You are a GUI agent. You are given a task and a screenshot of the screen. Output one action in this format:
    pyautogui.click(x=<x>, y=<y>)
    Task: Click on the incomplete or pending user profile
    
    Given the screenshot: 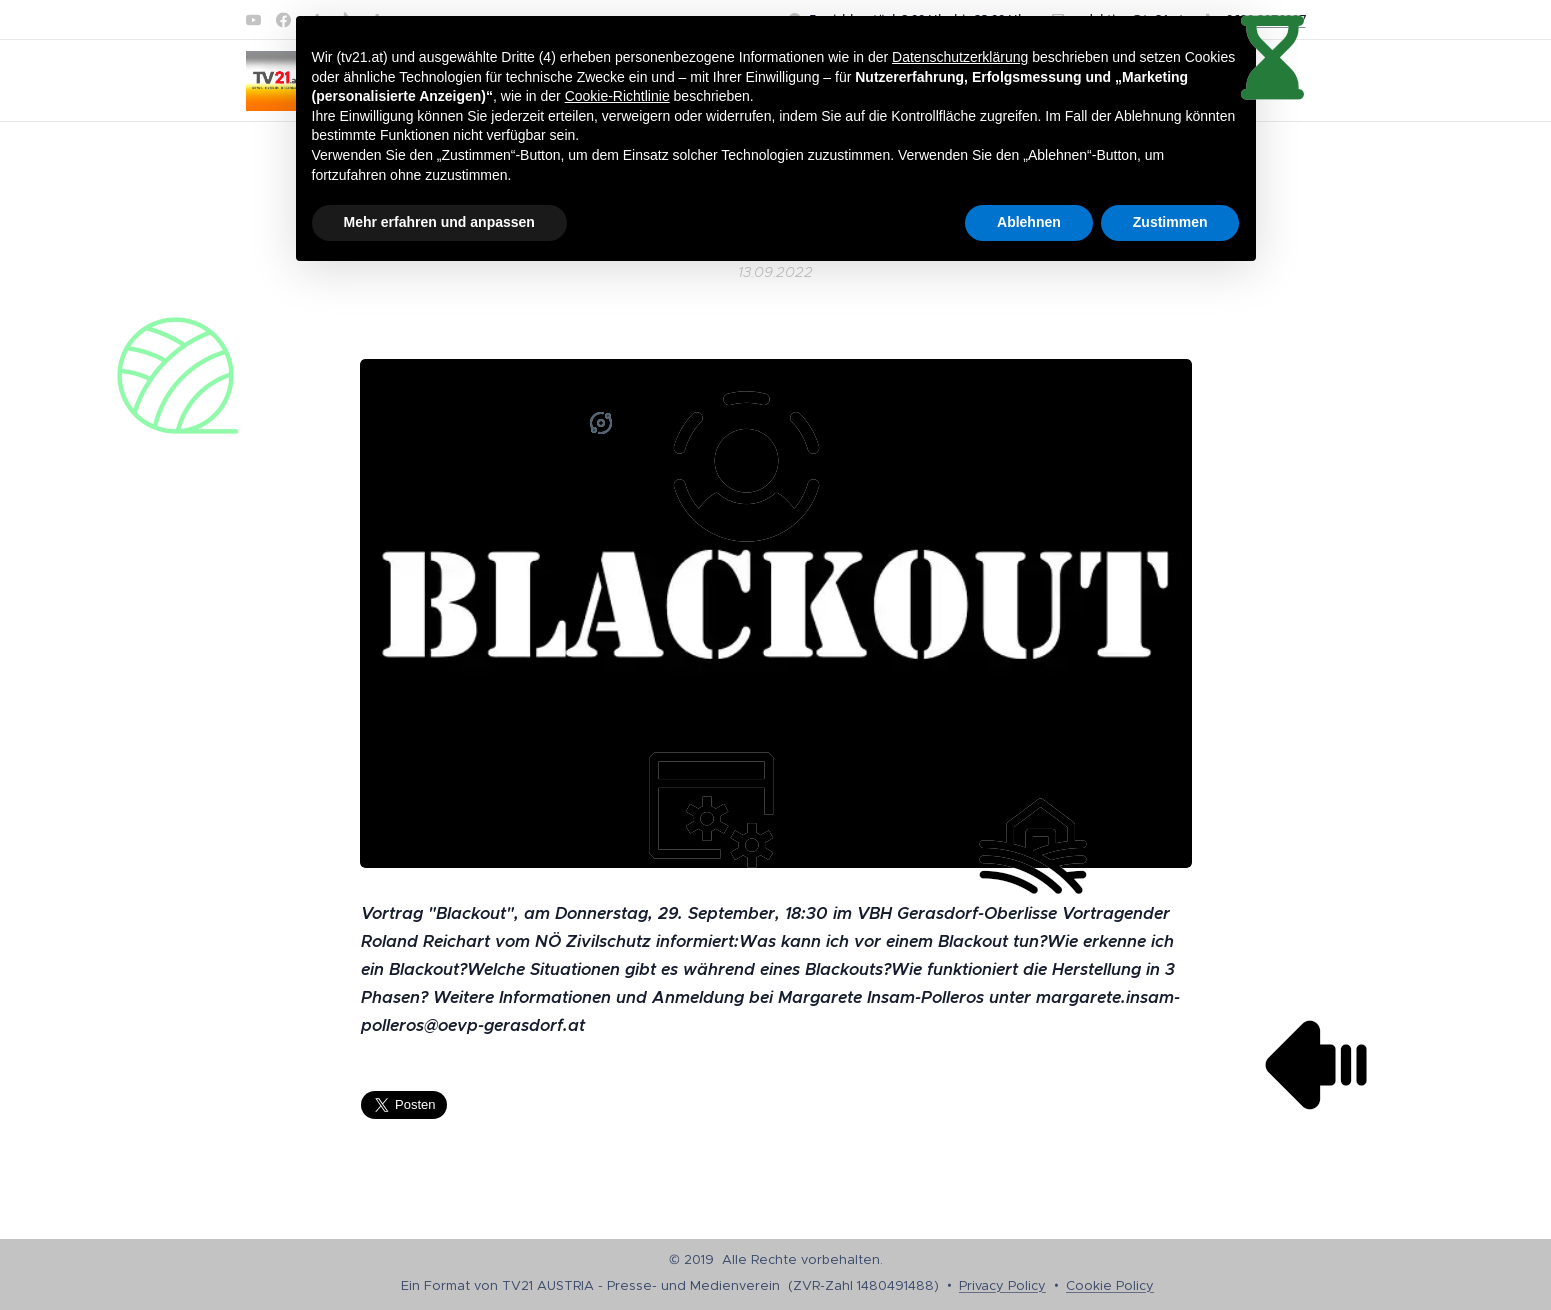 What is the action you would take?
    pyautogui.click(x=746, y=466)
    